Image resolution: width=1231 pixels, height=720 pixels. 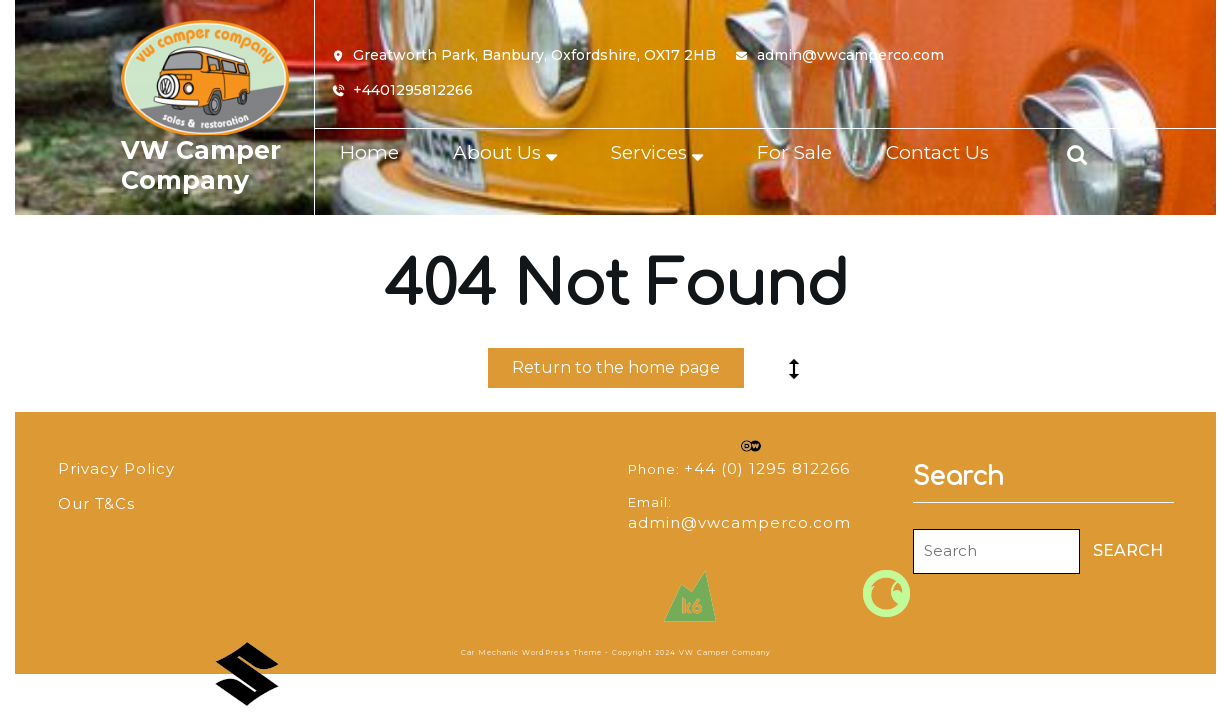 What do you see at coordinates (751, 446) in the screenshot?
I see `open the Deutsche Welle news app` at bounding box center [751, 446].